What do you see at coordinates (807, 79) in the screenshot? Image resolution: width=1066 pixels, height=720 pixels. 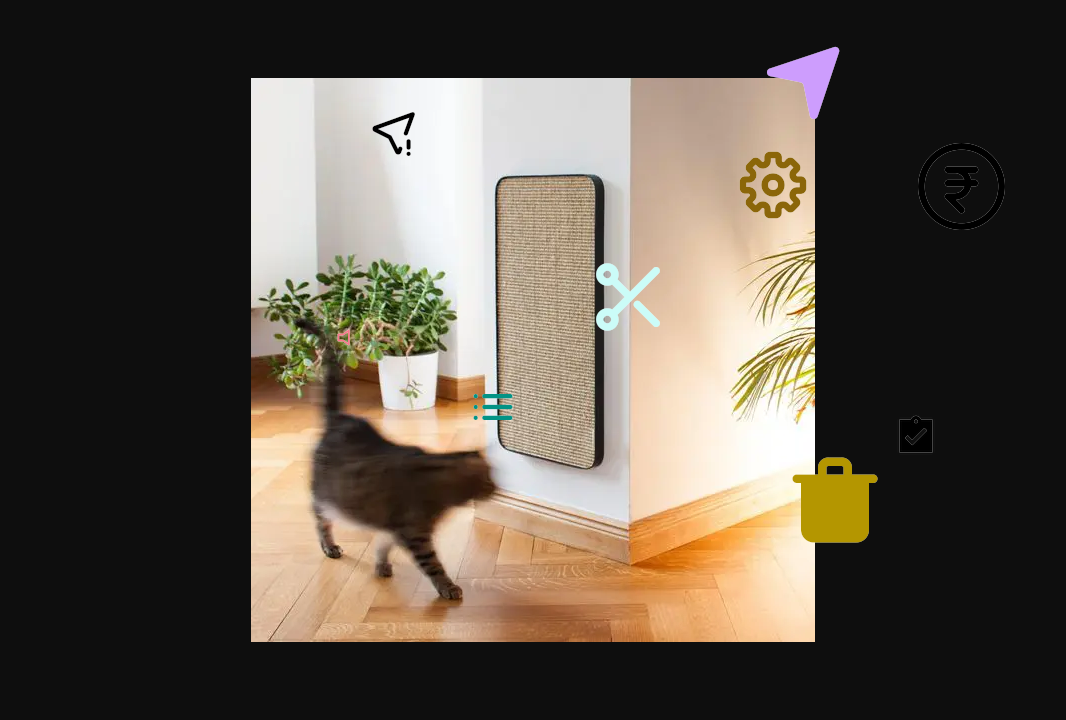 I see `navigate to current location` at bounding box center [807, 79].